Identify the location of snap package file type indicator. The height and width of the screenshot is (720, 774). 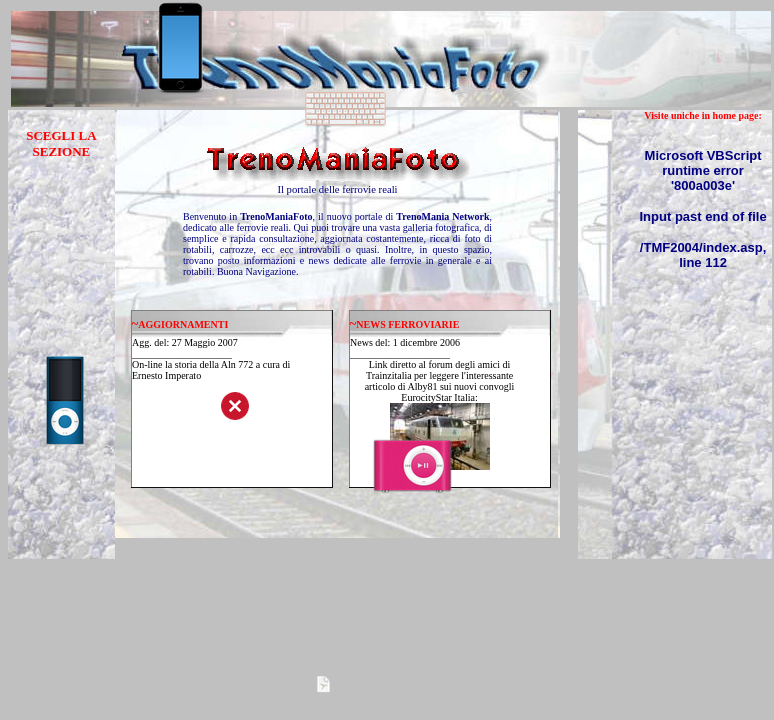
(323, 684).